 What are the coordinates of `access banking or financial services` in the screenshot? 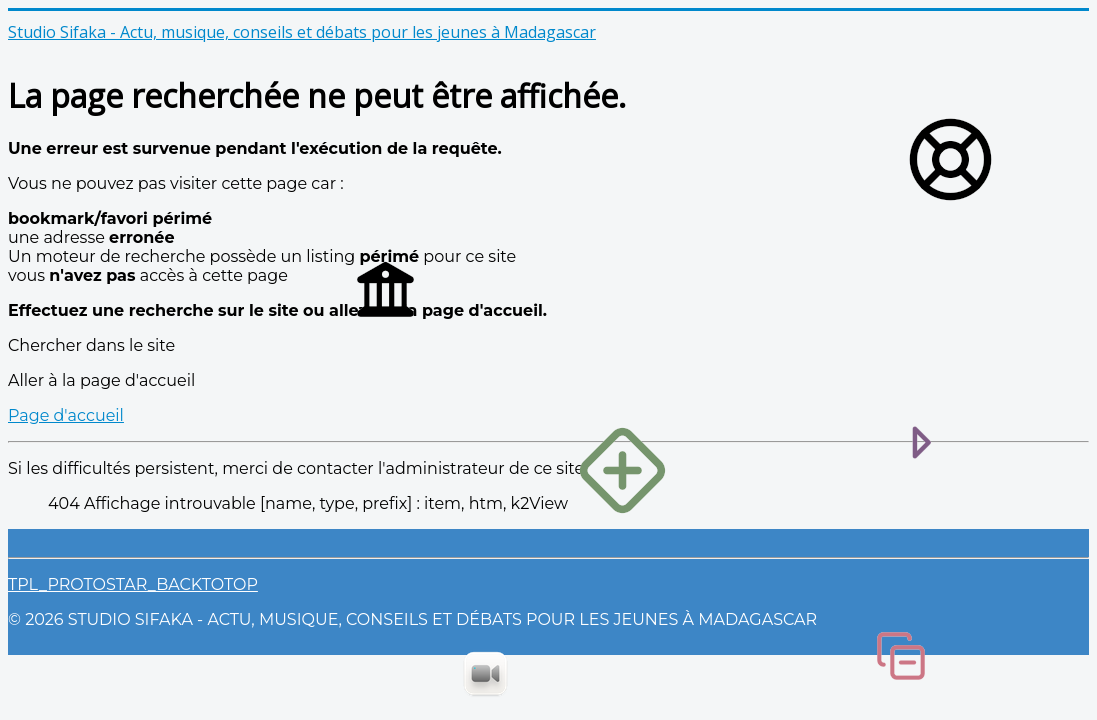 It's located at (385, 288).